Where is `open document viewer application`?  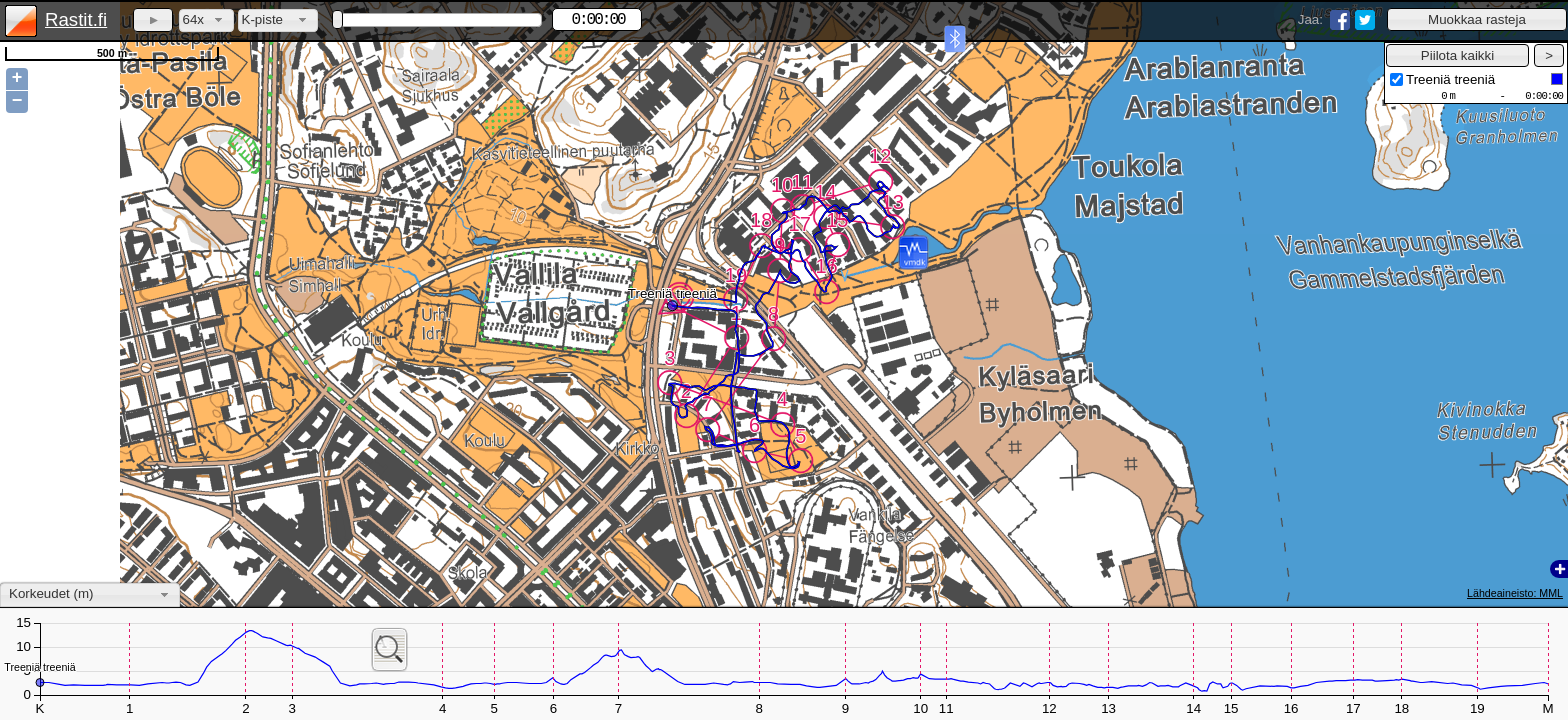 open document viewer application is located at coordinates (389, 649).